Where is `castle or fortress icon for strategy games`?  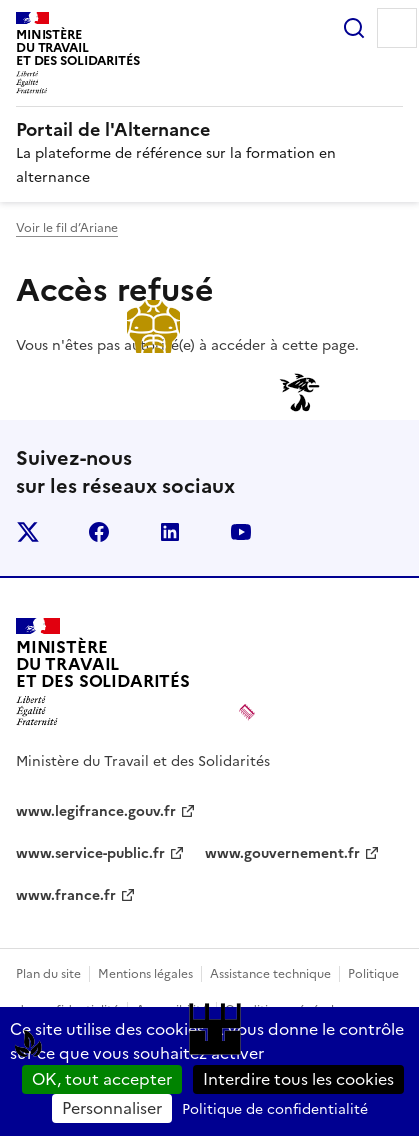
castle or fortress icon for strategy games is located at coordinates (215, 1029).